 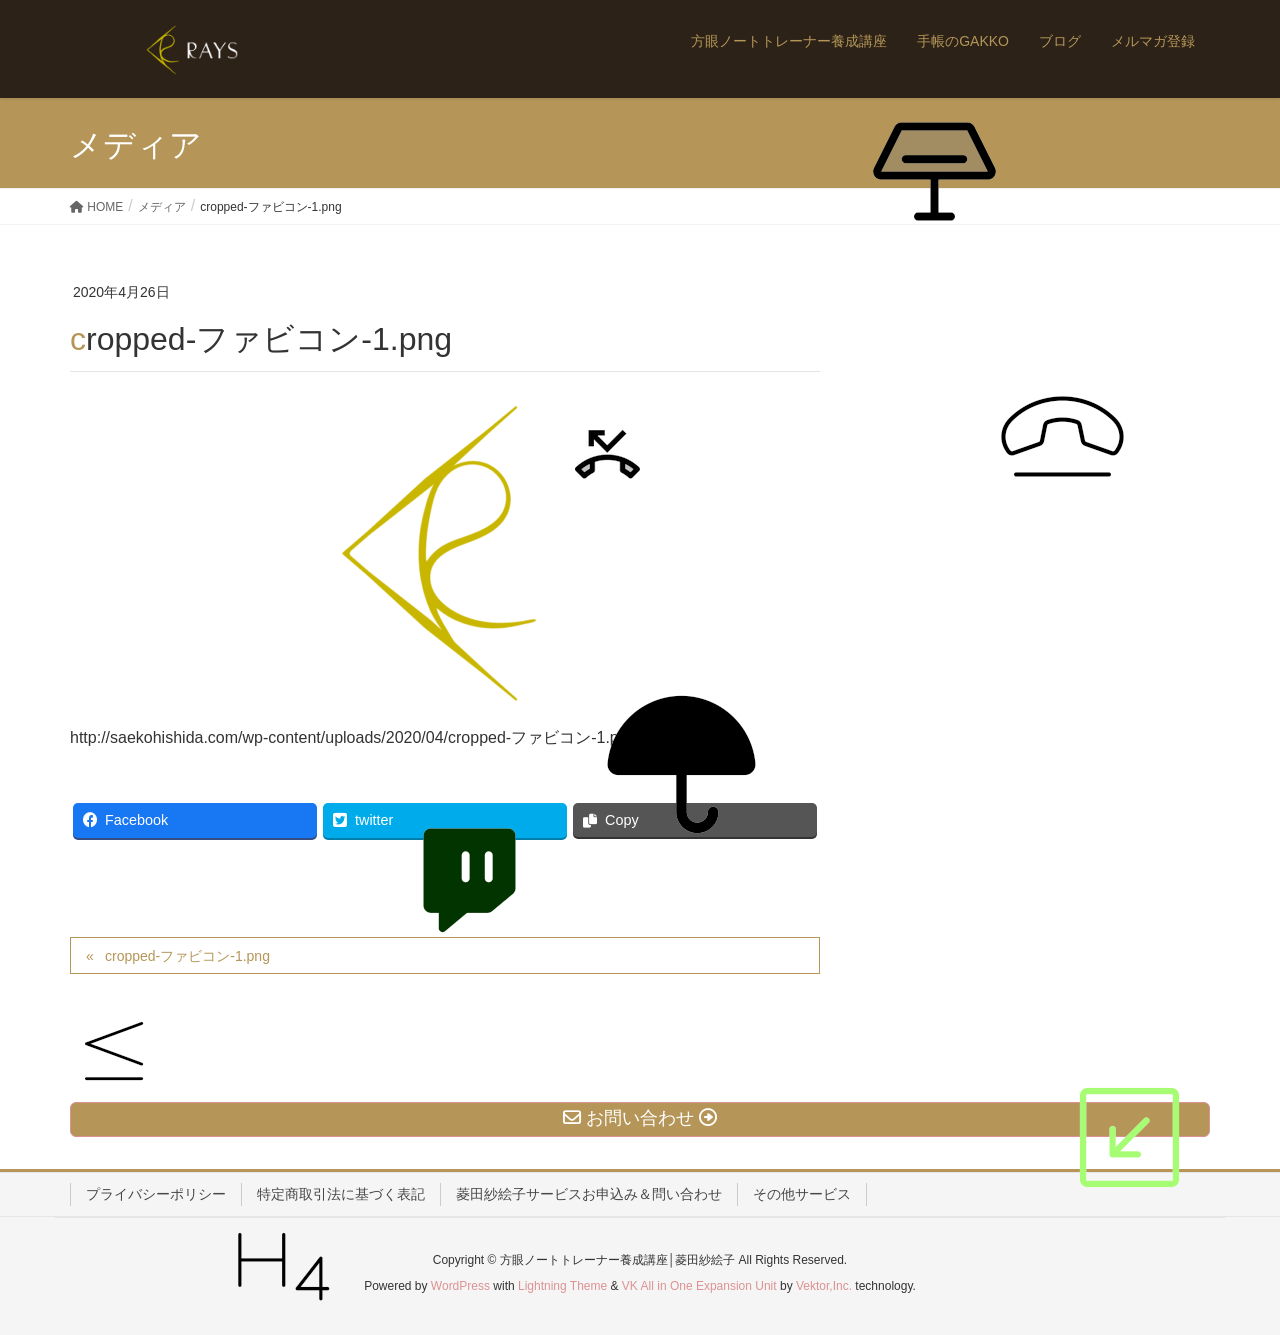 What do you see at coordinates (469, 874) in the screenshot?
I see `open Twitch app` at bounding box center [469, 874].